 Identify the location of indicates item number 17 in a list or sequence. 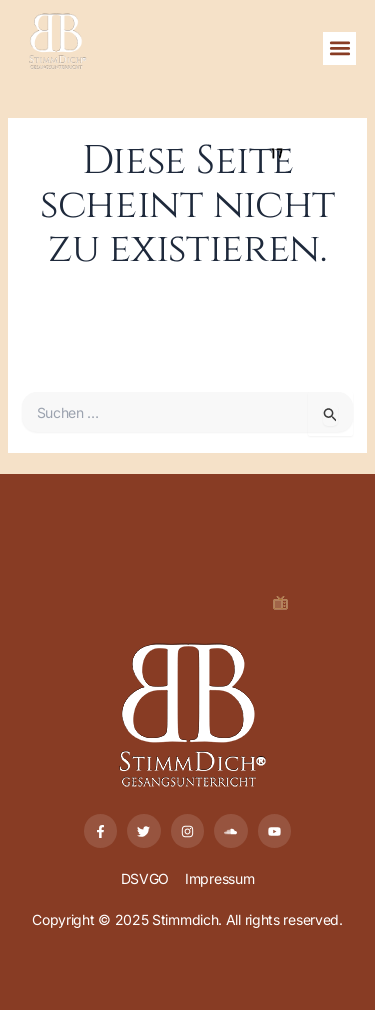
(276, 153).